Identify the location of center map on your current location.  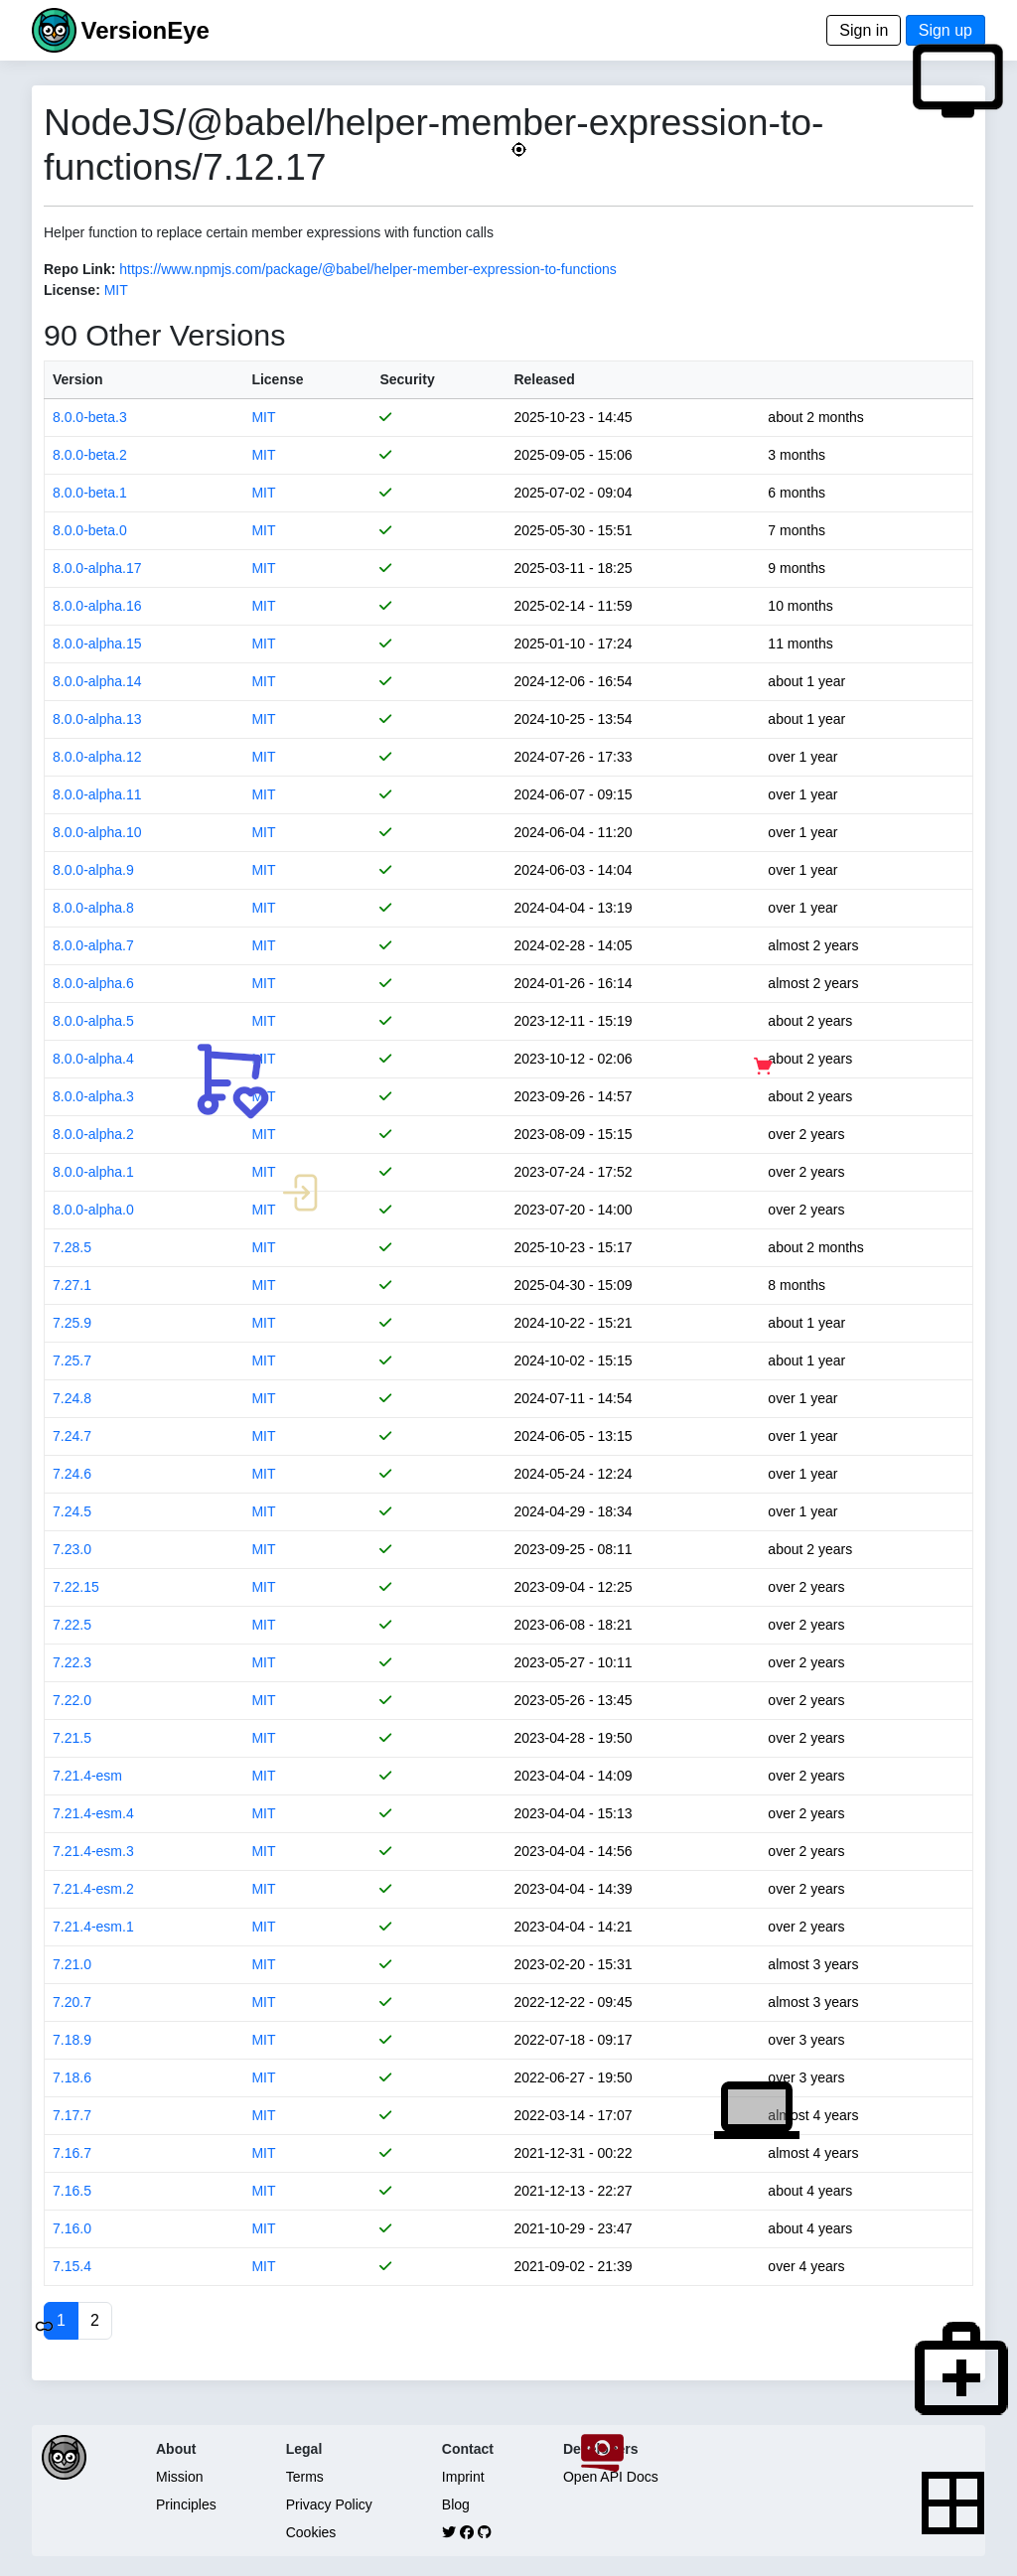
(518, 149).